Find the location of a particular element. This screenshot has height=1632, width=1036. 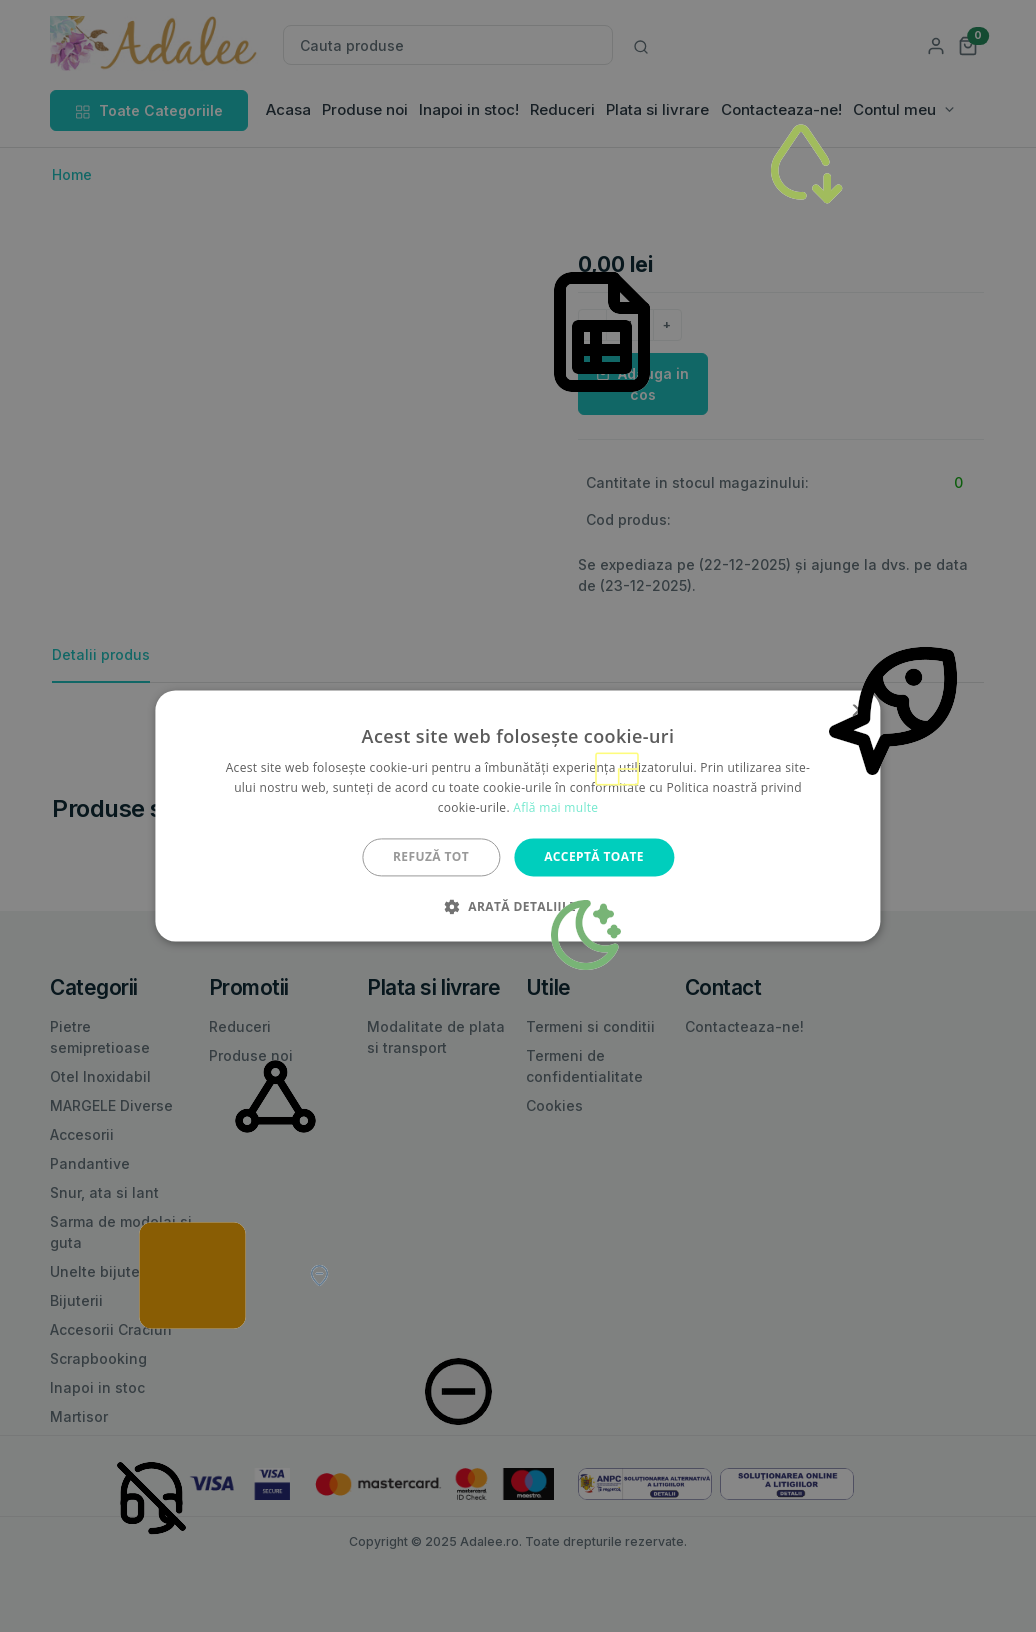

open a spreadsheet file is located at coordinates (602, 332).